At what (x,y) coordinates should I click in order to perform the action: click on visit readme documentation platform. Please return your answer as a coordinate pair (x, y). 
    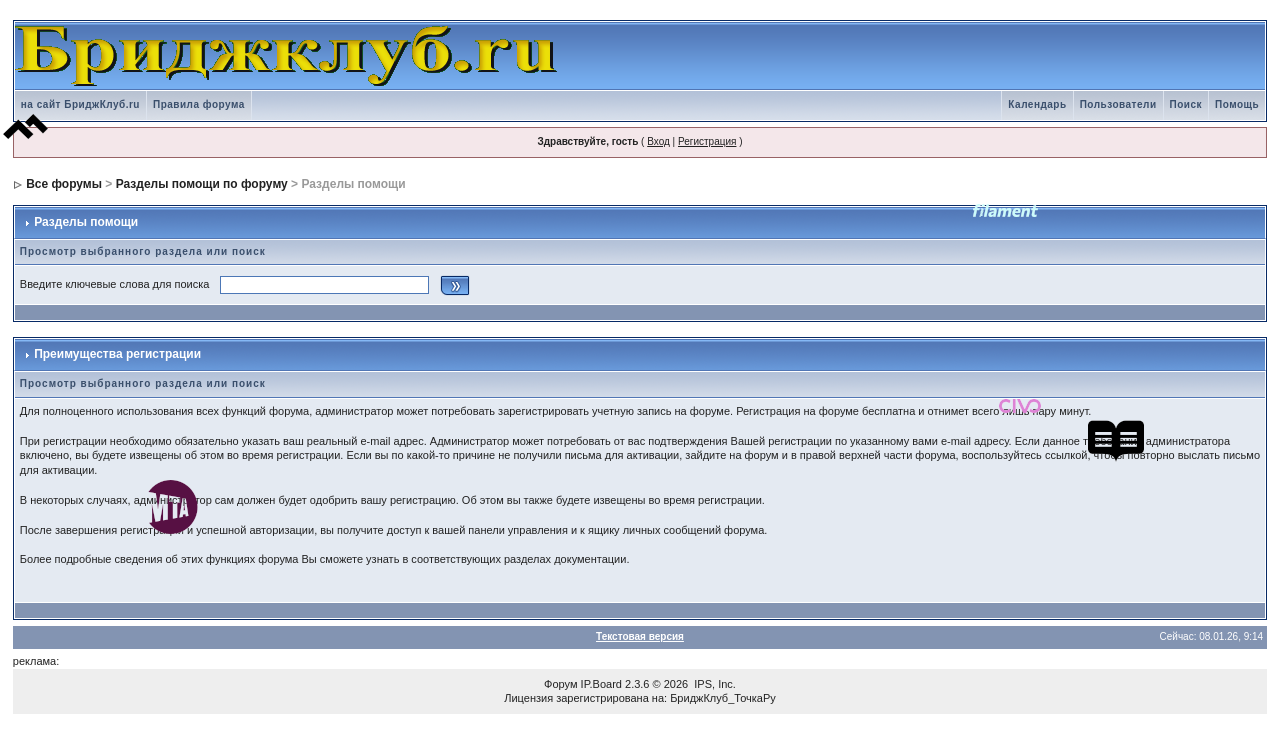
    Looking at the image, I should click on (1116, 441).